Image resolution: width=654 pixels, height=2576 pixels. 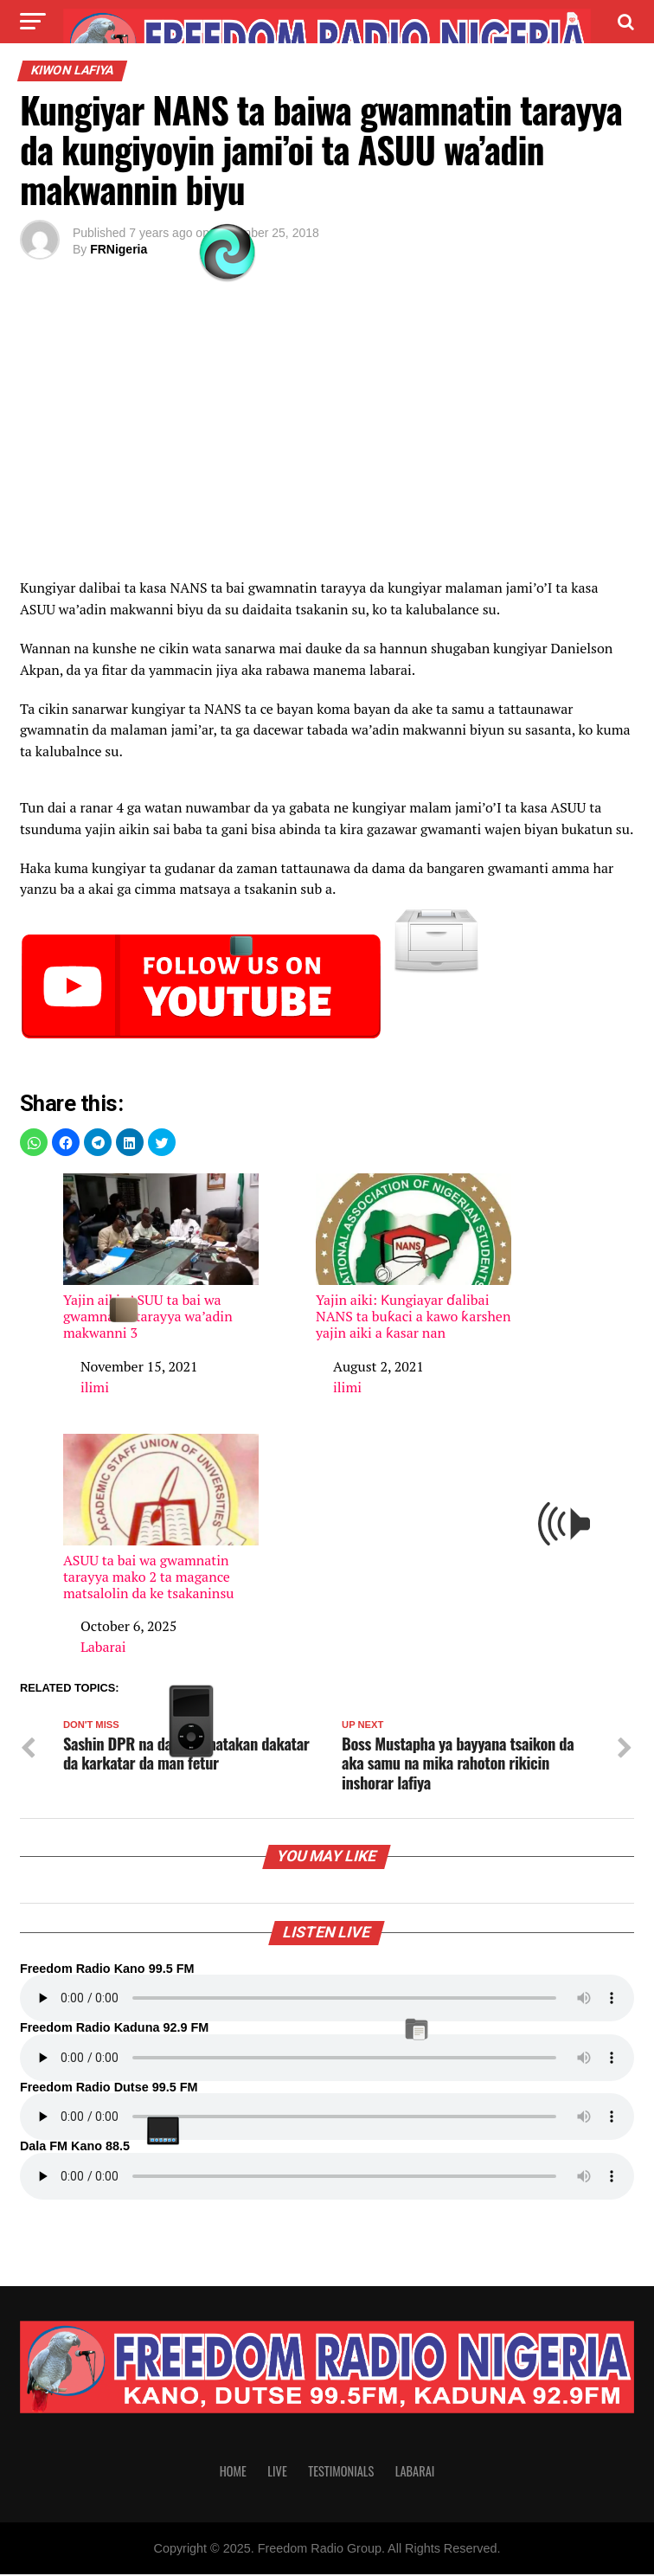 What do you see at coordinates (191, 1721) in the screenshot?
I see `iPod classic device icon` at bounding box center [191, 1721].